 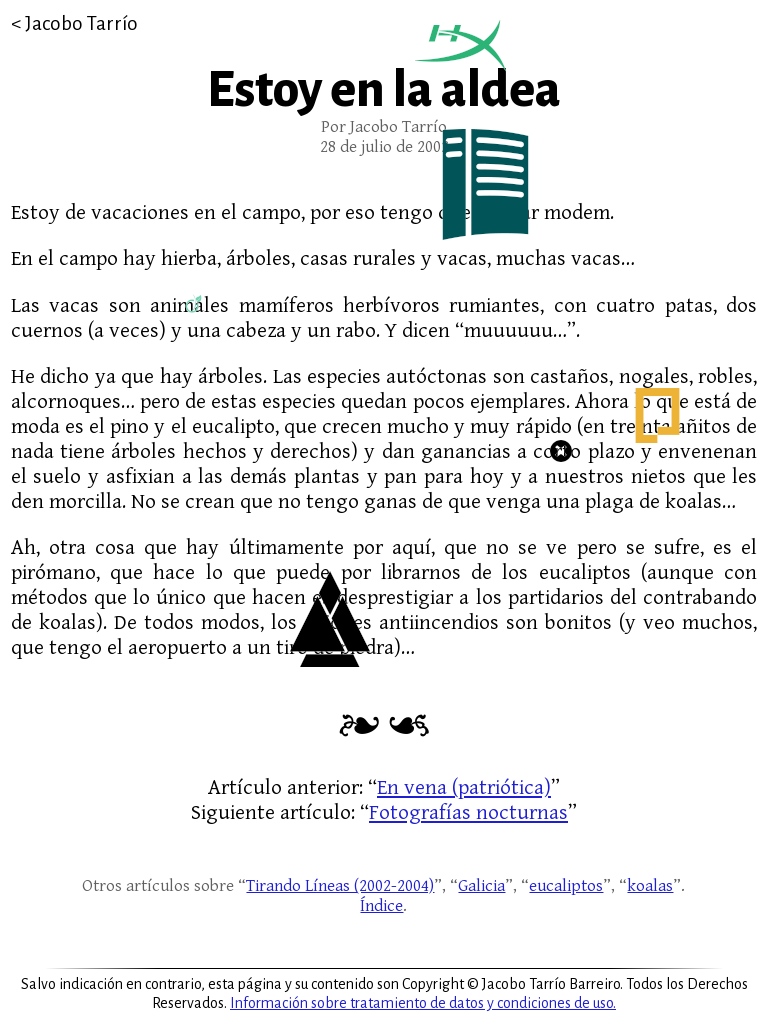 What do you see at coordinates (460, 45) in the screenshot?
I see `HyperX brand logo` at bounding box center [460, 45].